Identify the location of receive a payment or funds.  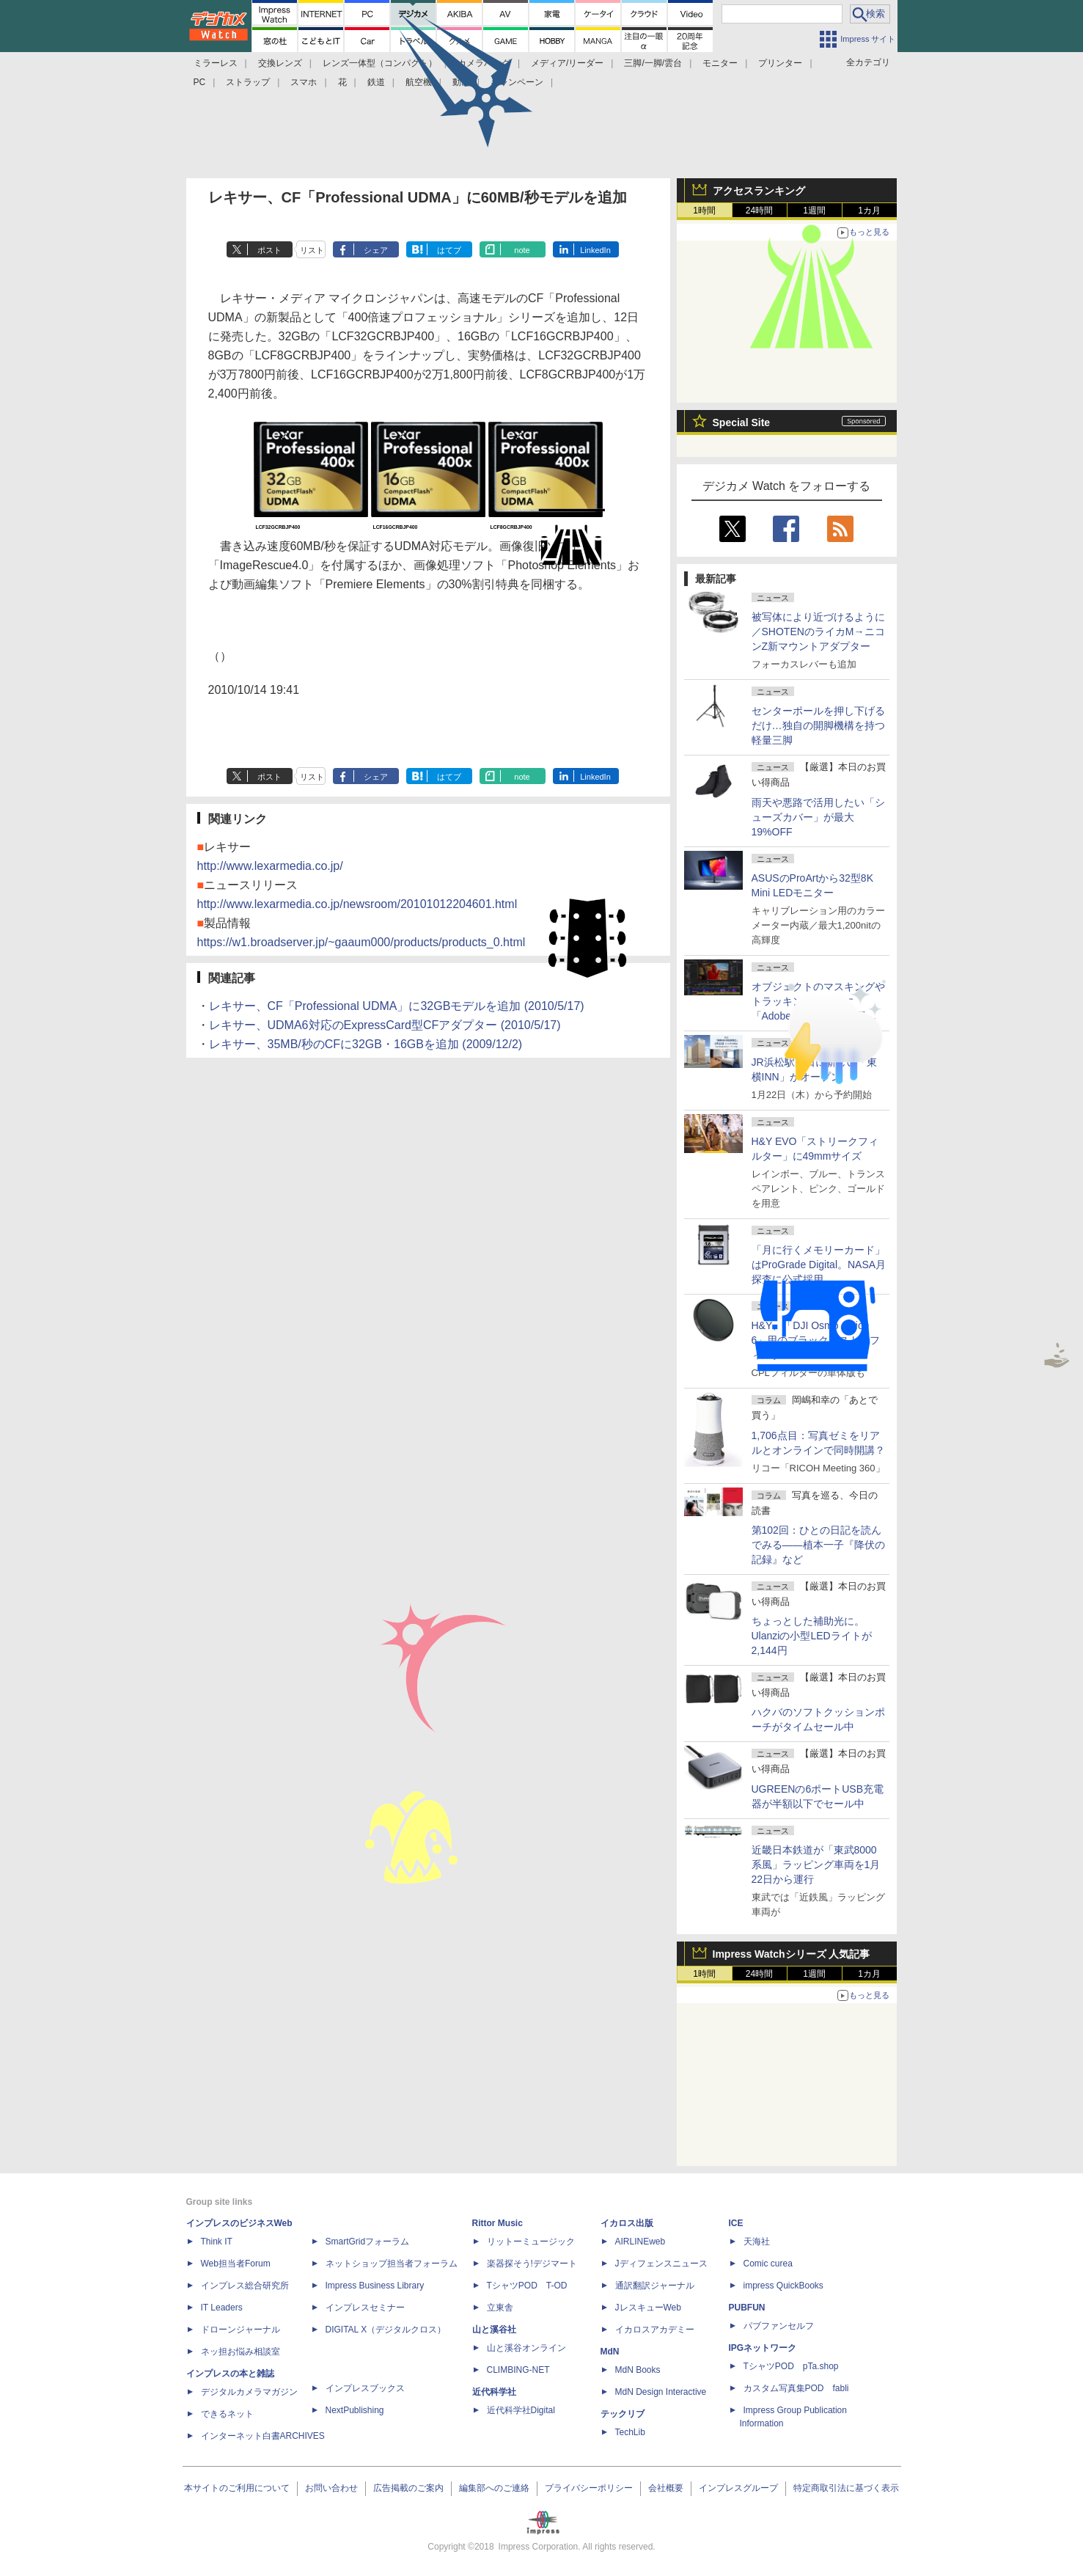
(1057, 1355).